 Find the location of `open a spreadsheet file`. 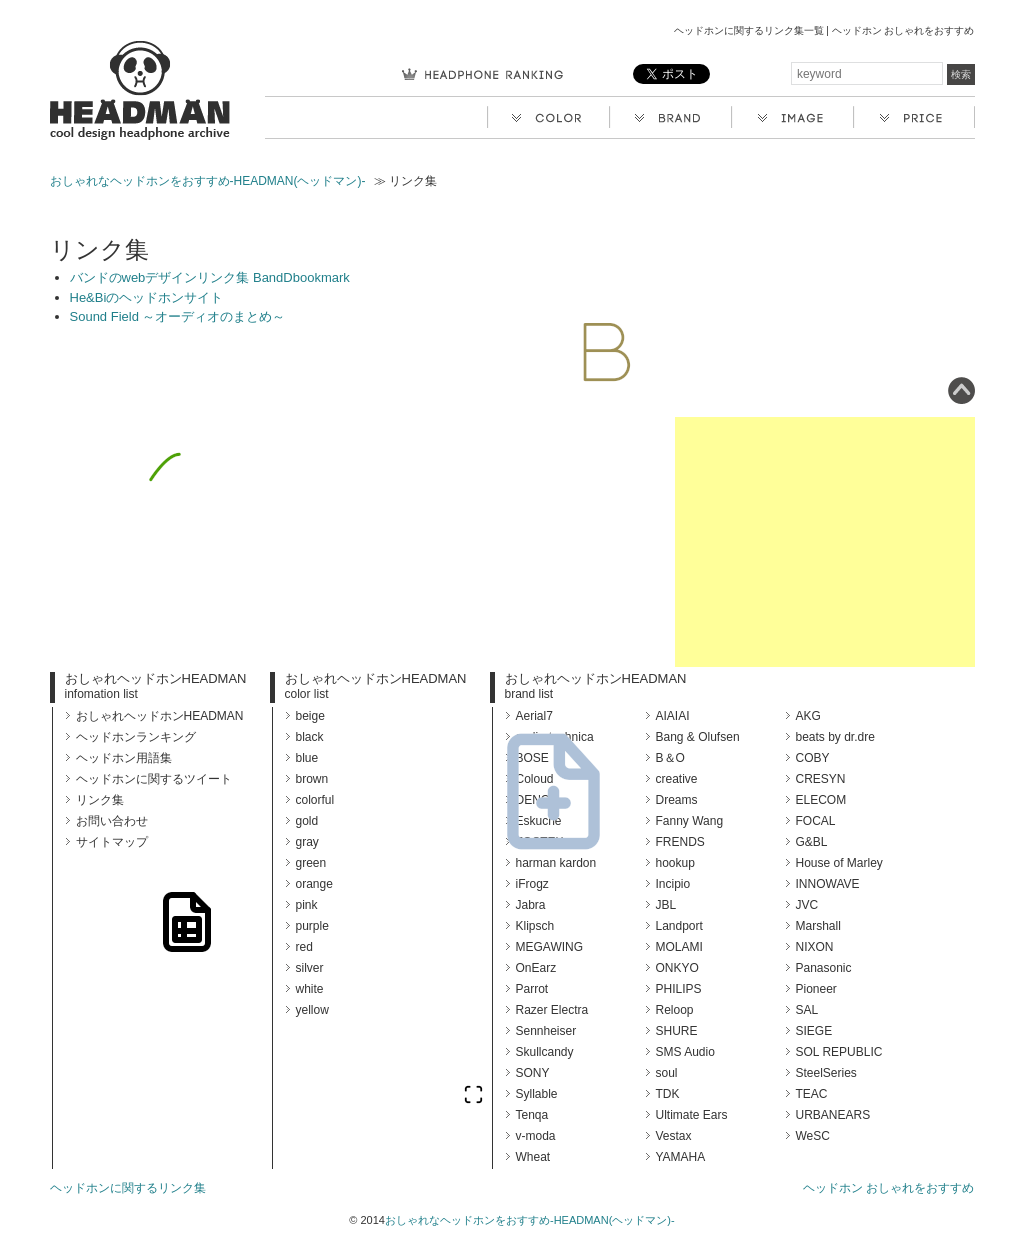

open a spreadsheet file is located at coordinates (187, 922).